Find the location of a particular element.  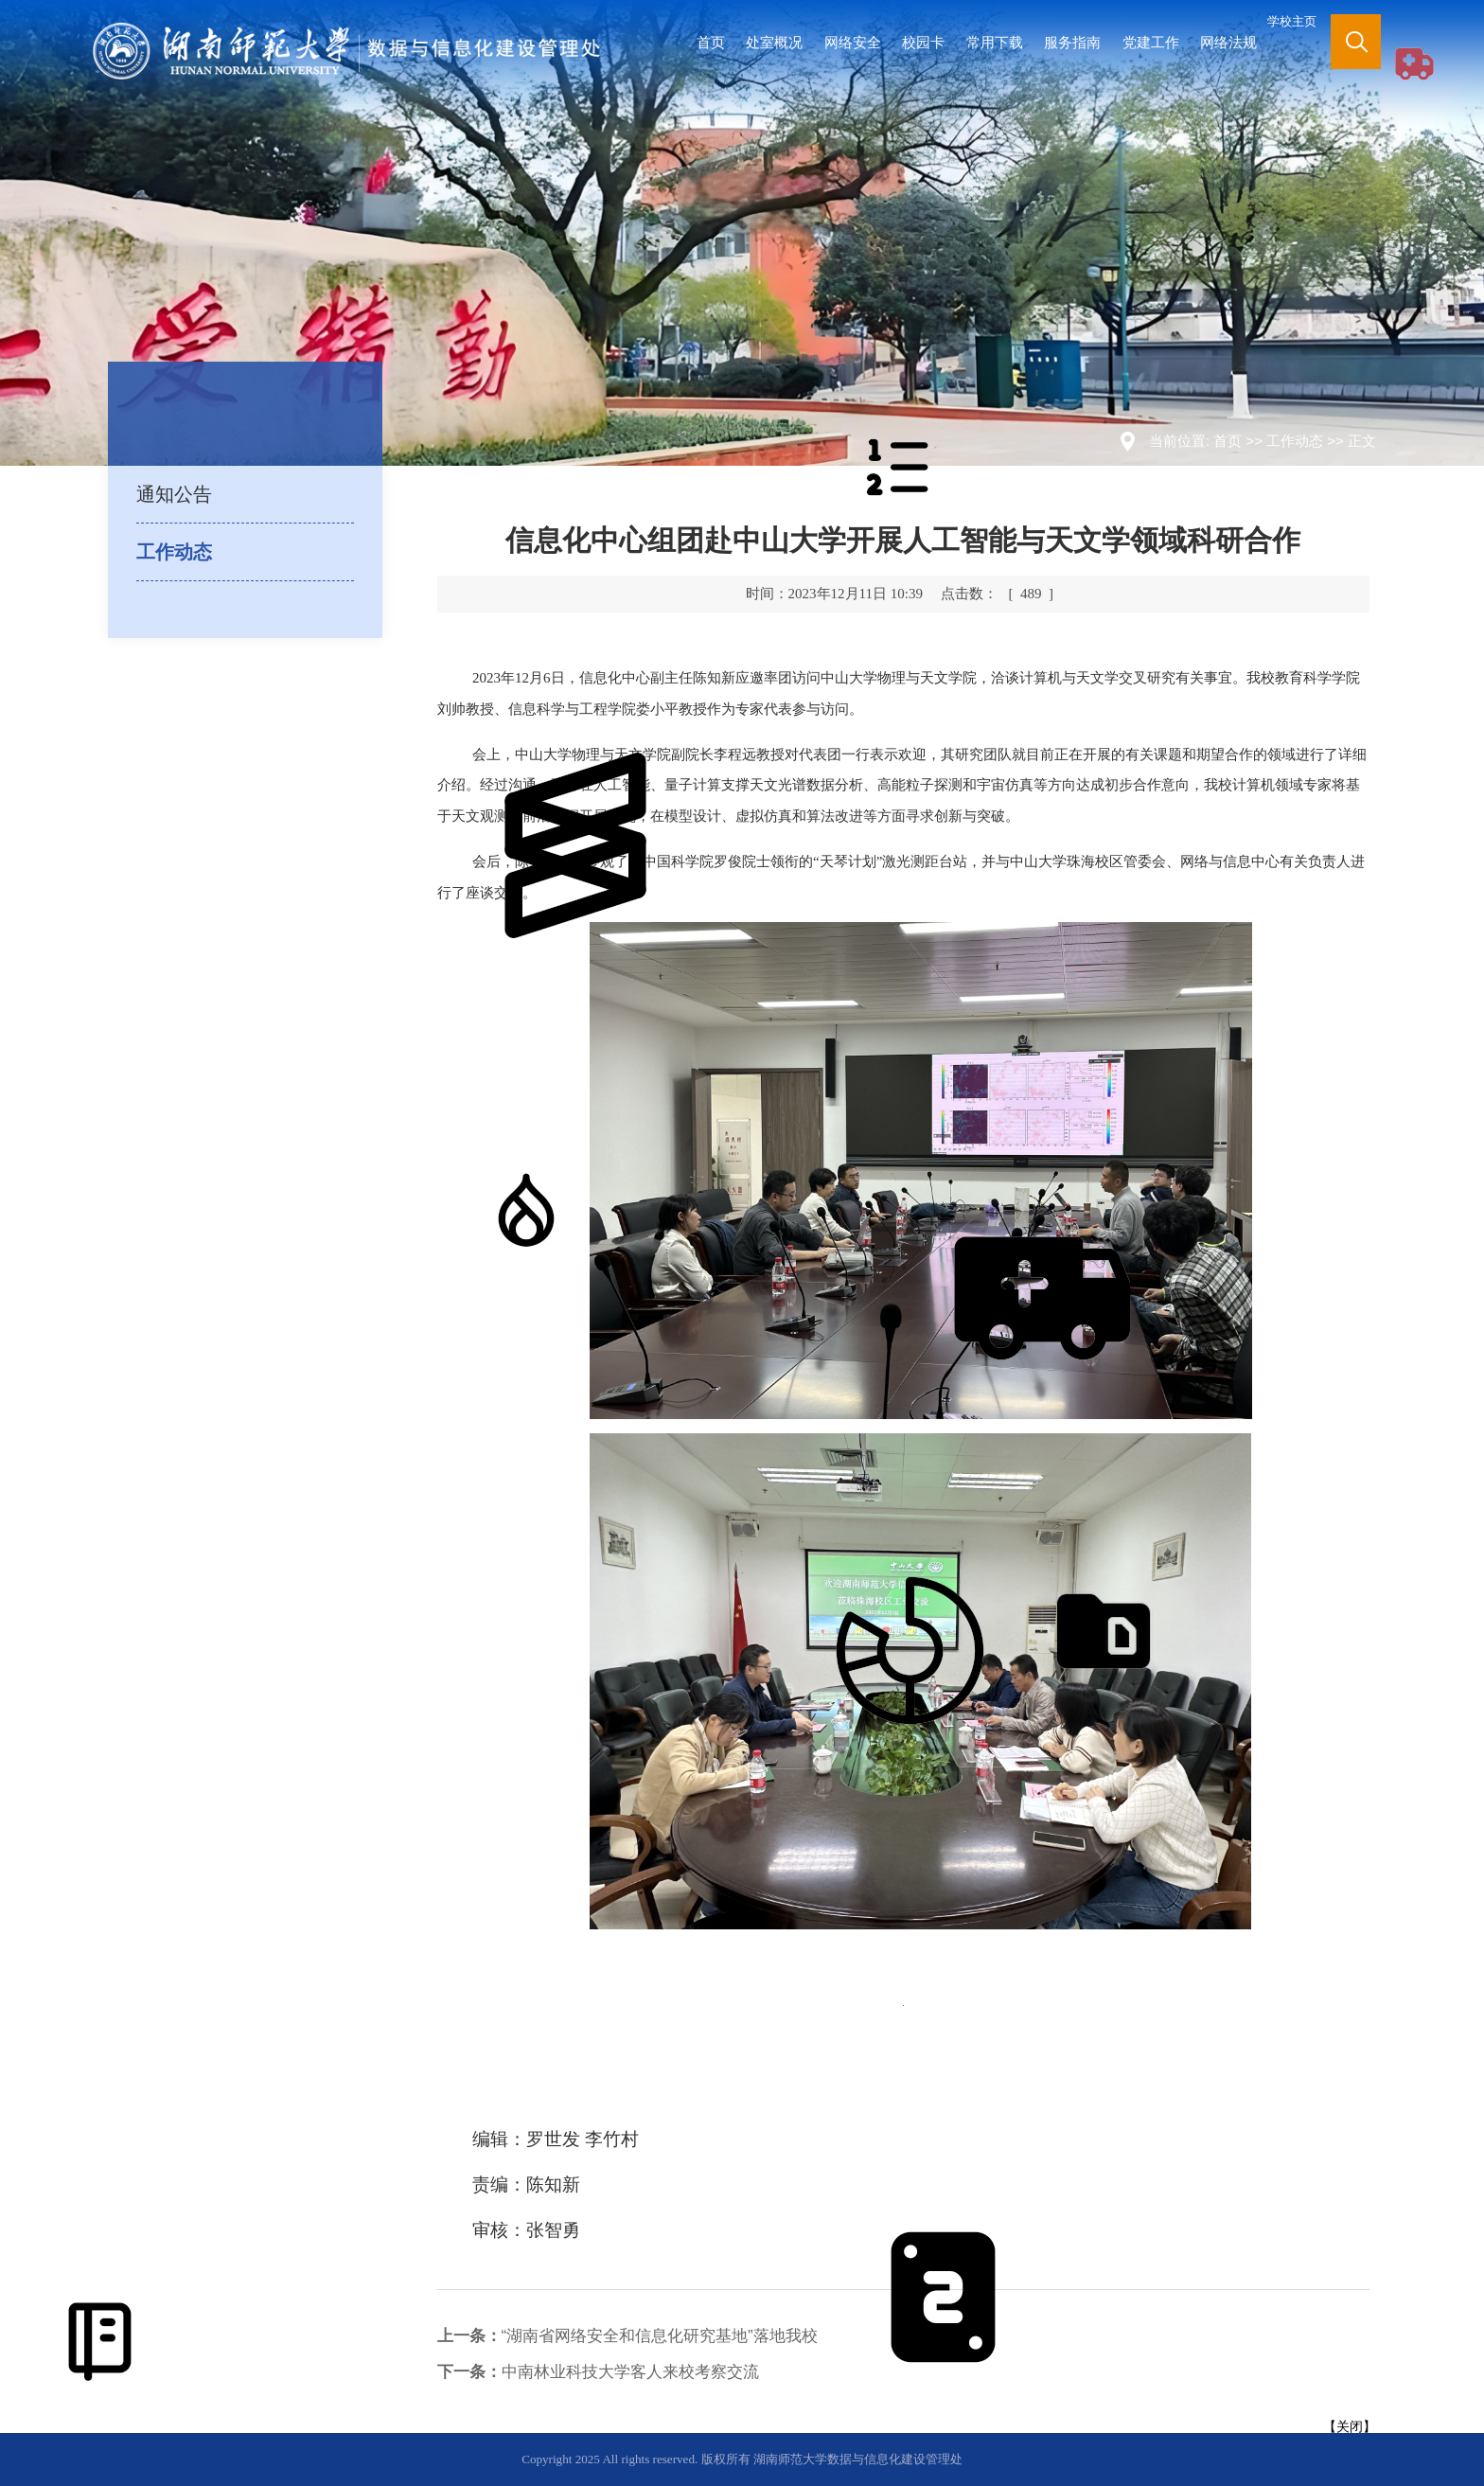

access saved code snippets is located at coordinates (1104, 1631).